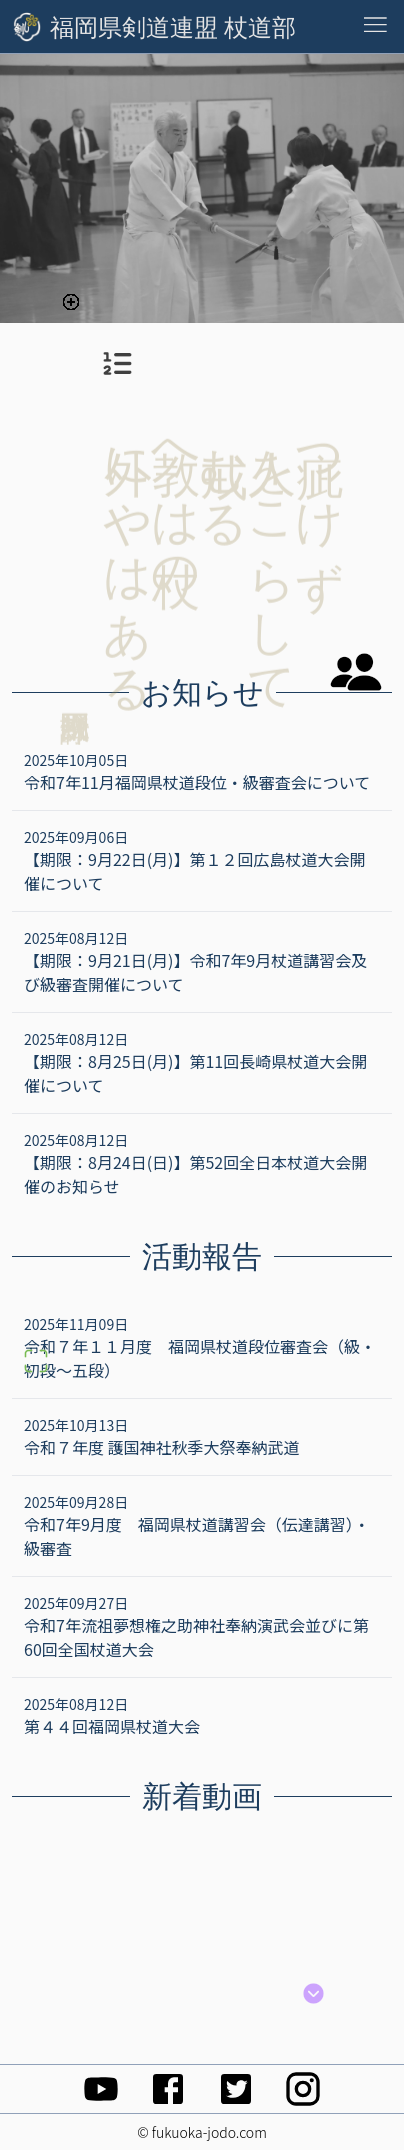 The image size is (404, 2150). I want to click on create a numbered list, so click(117, 363).